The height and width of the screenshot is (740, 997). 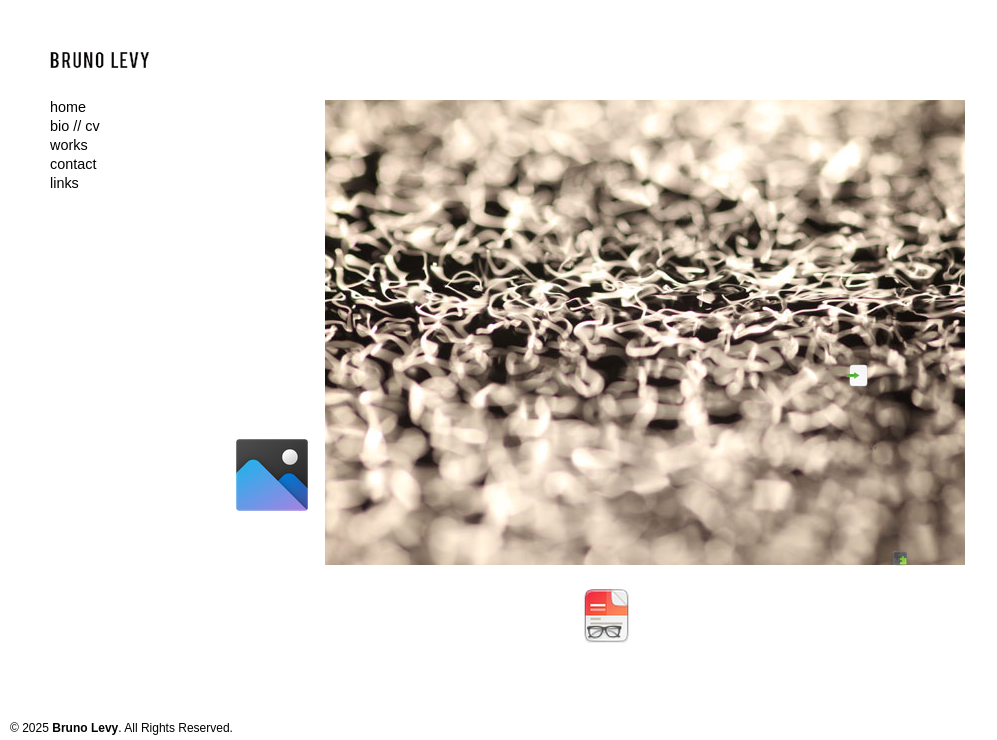 I want to click on open the papers document viewer app, so click(x=606, y=615).